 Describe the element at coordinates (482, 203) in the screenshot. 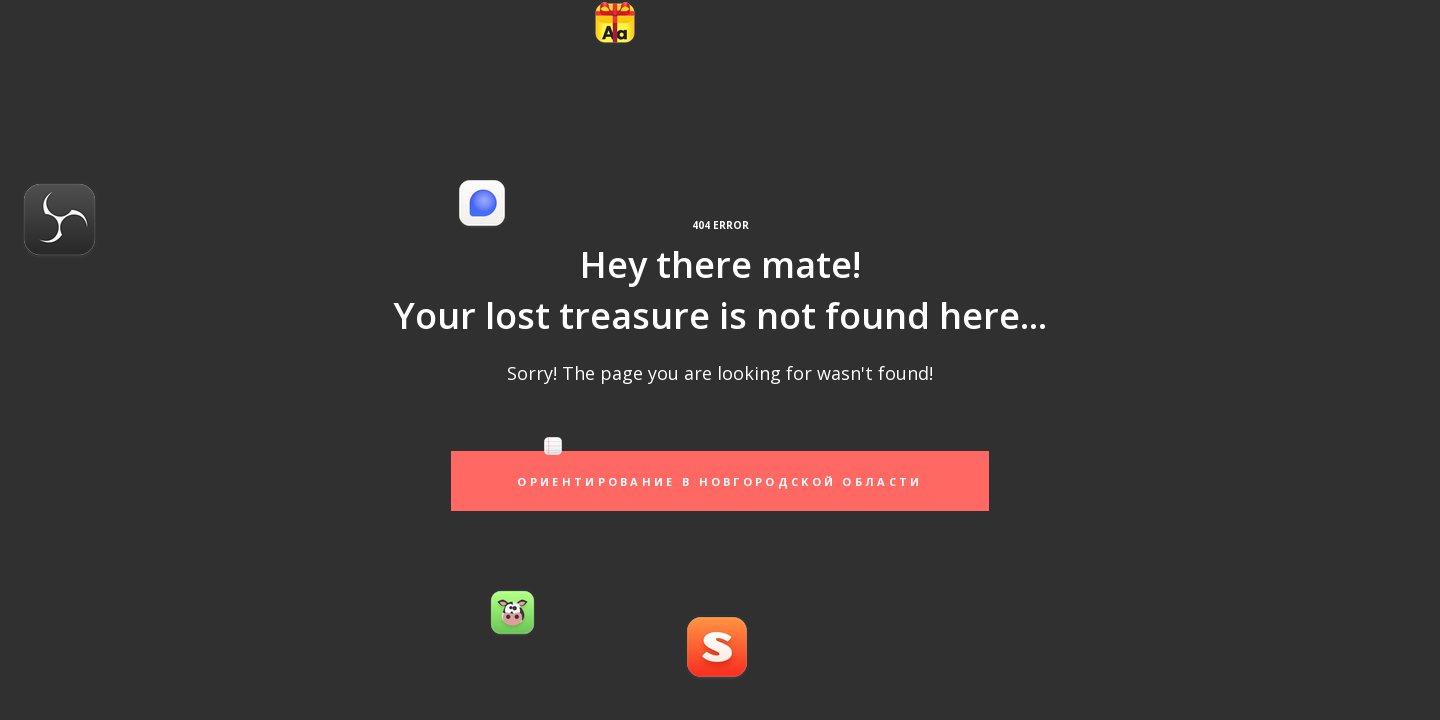

I see `open the texts messaging app` at that location.